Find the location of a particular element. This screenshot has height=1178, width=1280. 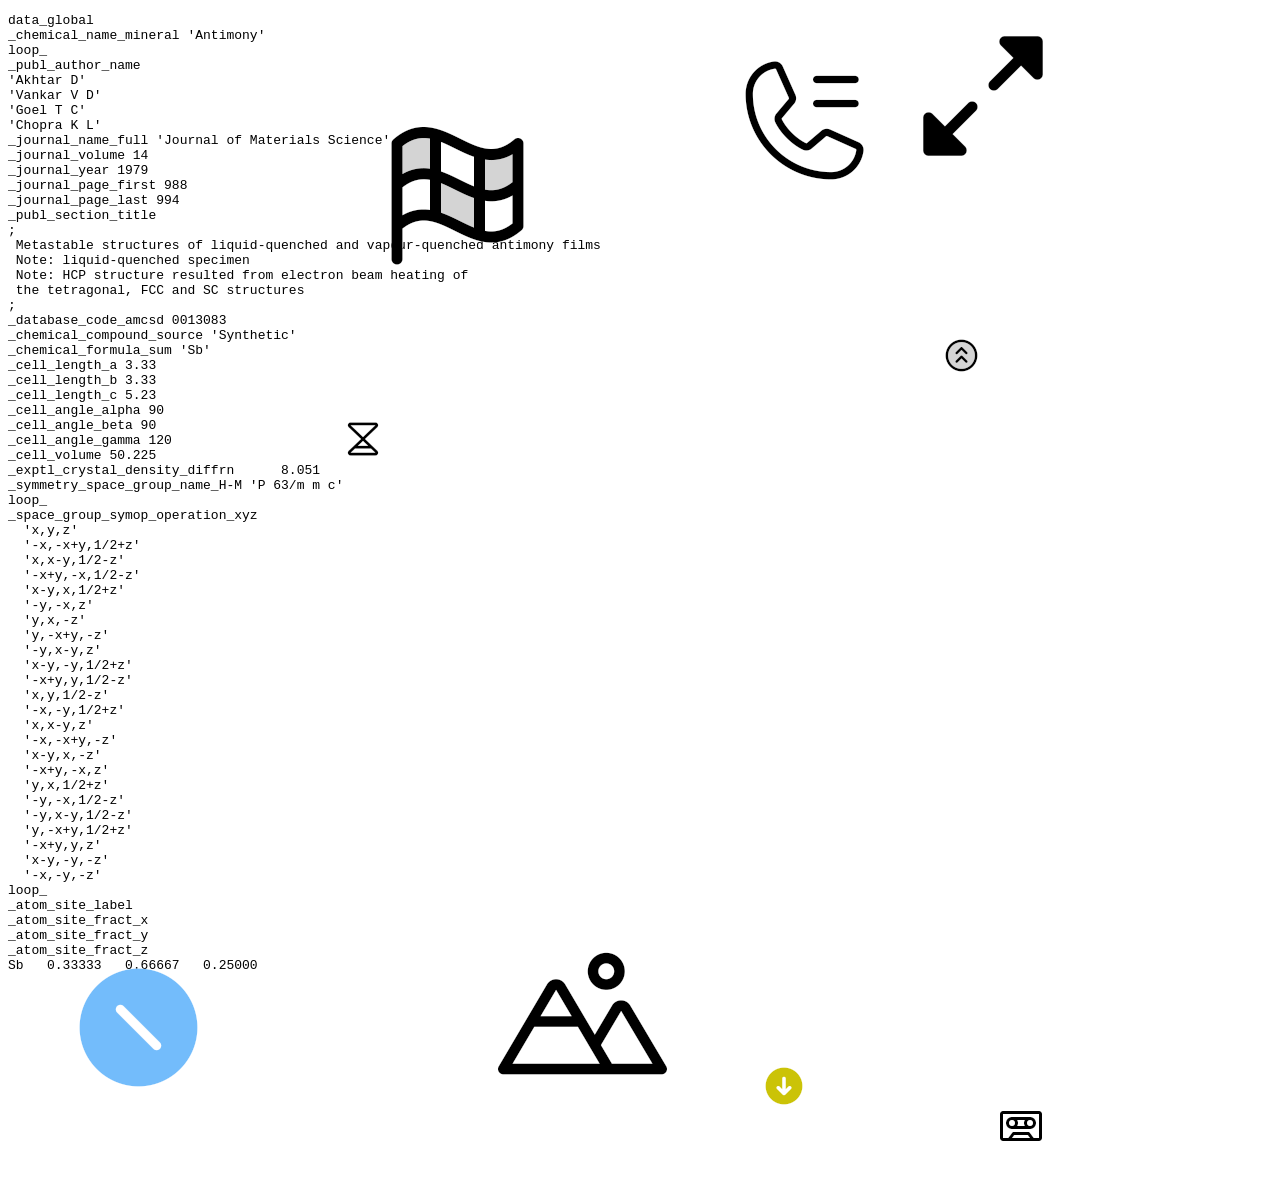

expand to full screen is located at coordinates (983, 96).